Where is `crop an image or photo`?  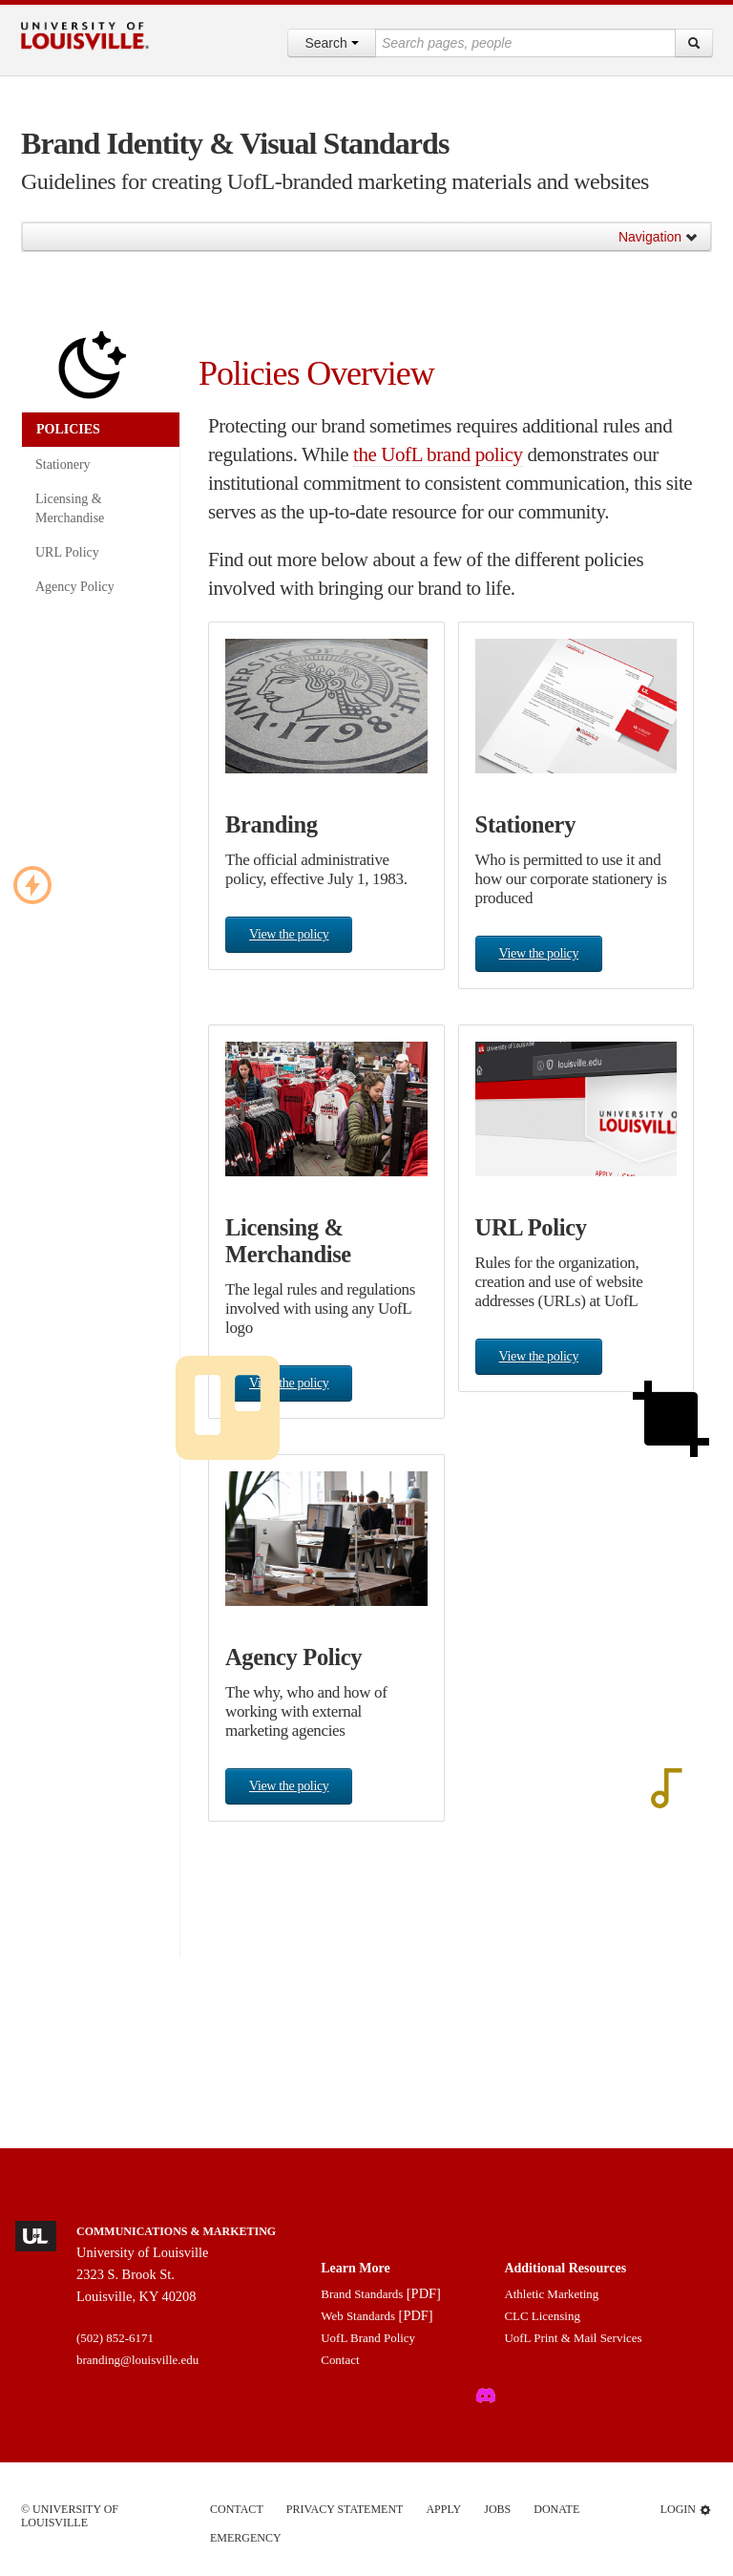 crop an image or photo is located at coordinates (671, 1419).